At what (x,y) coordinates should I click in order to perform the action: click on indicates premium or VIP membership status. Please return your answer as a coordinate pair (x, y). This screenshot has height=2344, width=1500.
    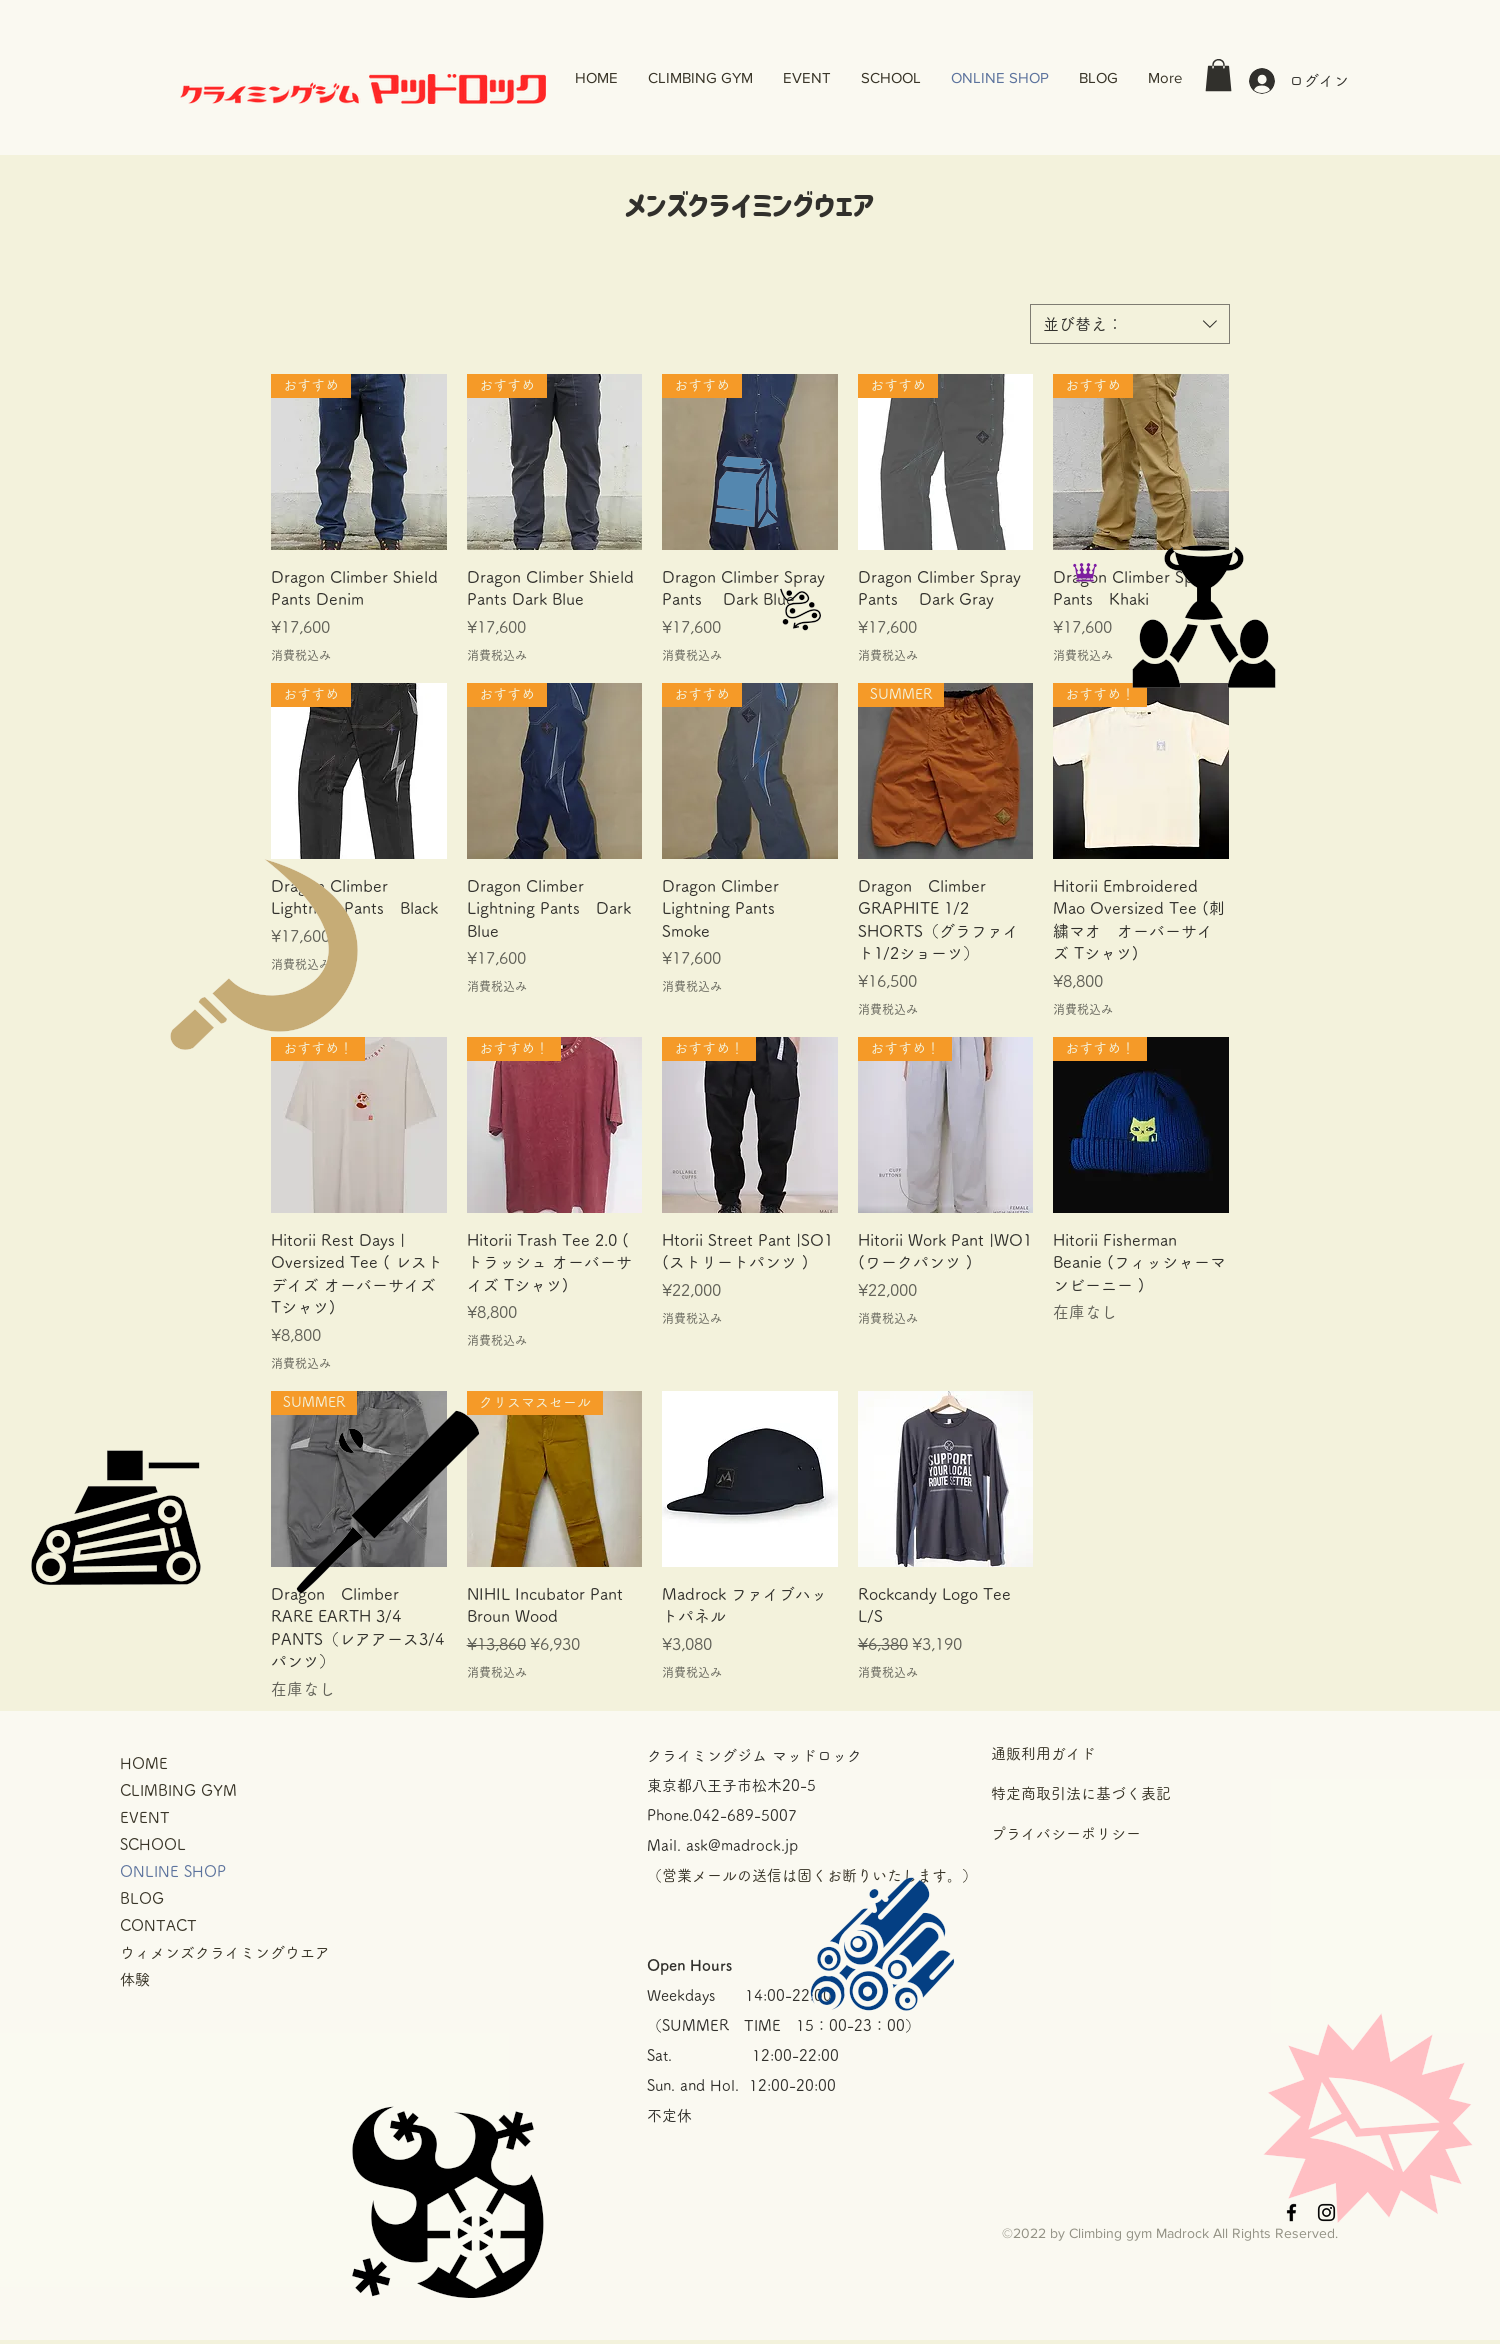
    Looking at the image, I should click on (1085, 573).